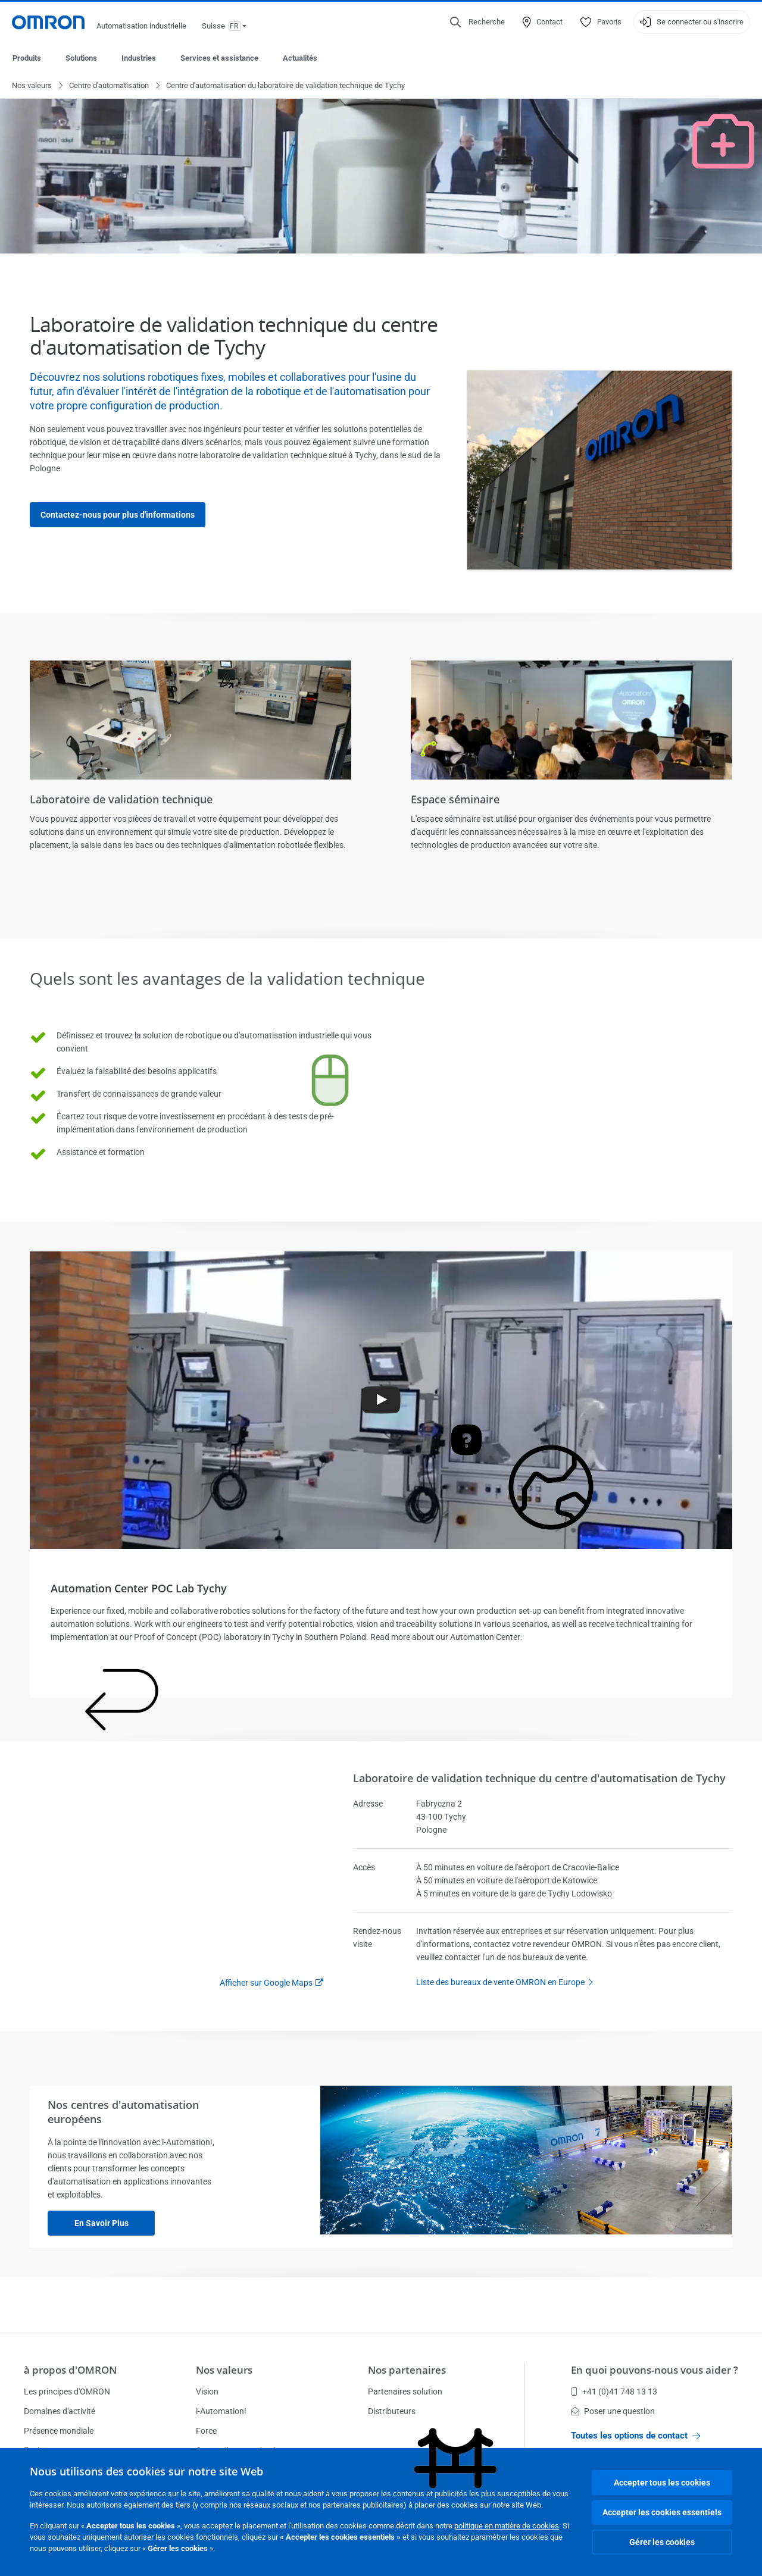  What do you see at coordinates (551, 1487) in the screenshot?
I see `switch to international or global settings` at bounding box center [551, 1487].